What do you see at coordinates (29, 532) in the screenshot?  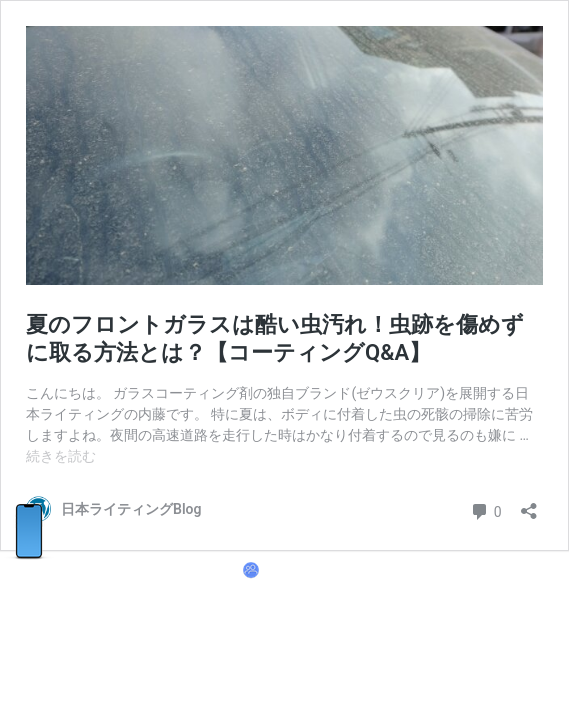 I see `iPhone 13 Pro device icon` at bounding box center [29, 532].